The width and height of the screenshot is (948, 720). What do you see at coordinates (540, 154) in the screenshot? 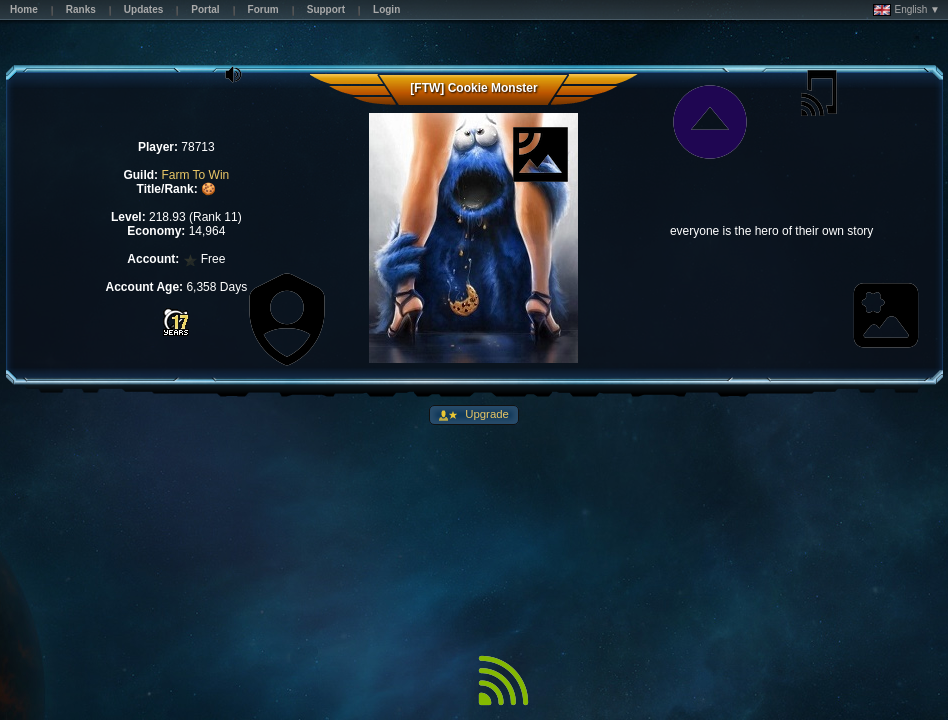
I see `switch to satellite map view` at bounding box center [540, 154].